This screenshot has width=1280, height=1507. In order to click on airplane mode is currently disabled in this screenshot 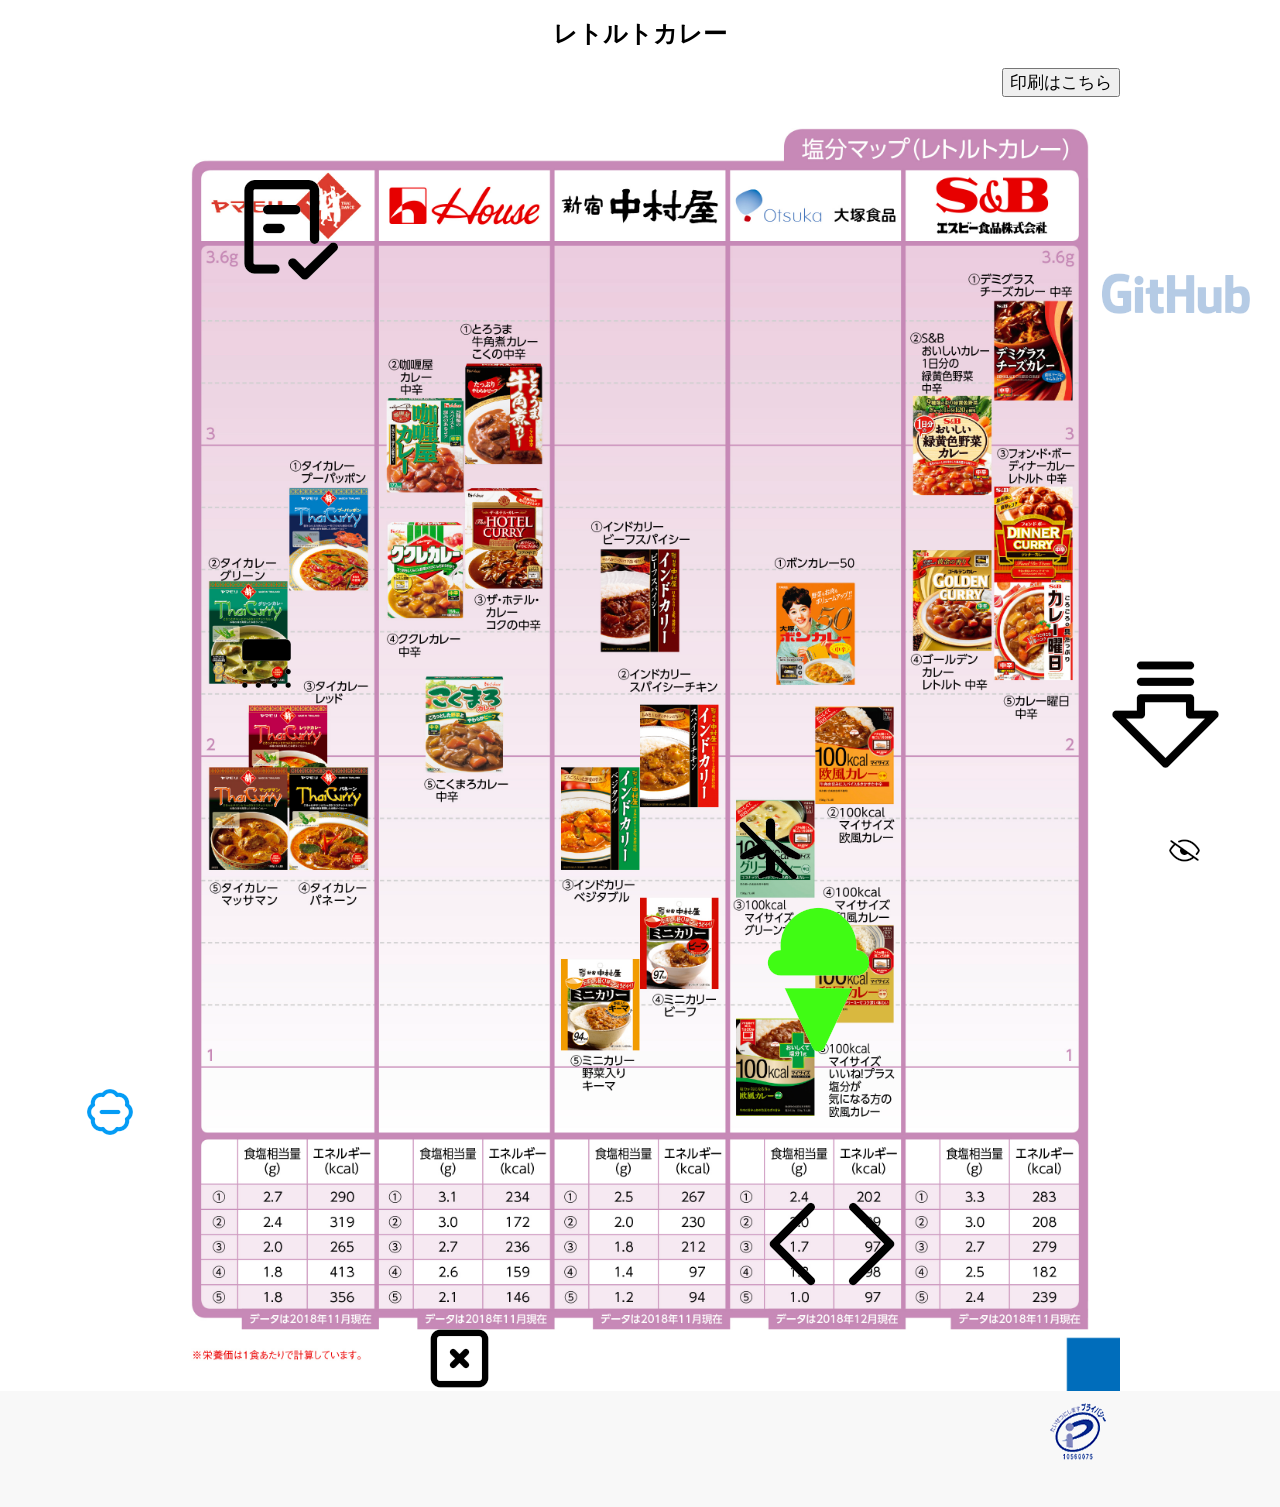, I will do `click(770, 848)`.